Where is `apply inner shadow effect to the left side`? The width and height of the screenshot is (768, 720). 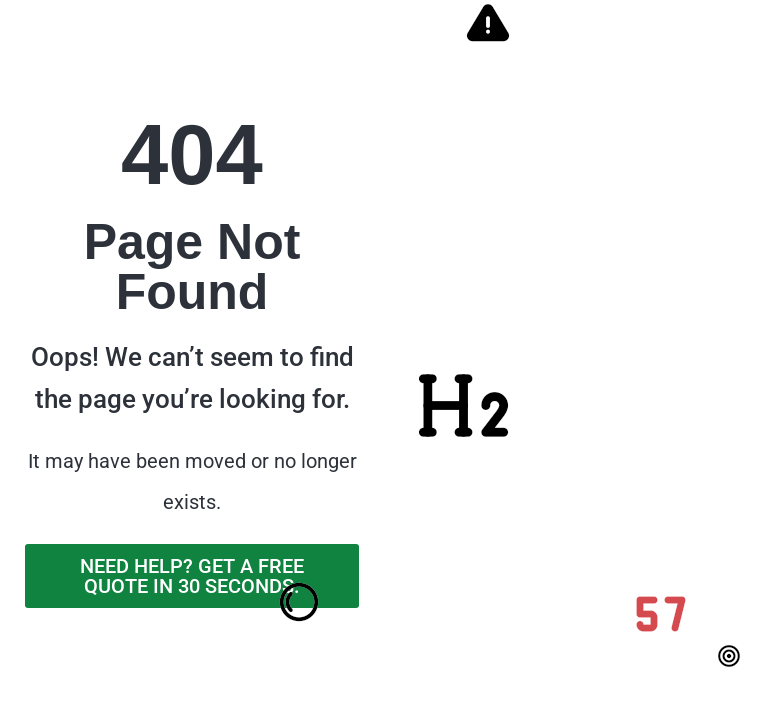 apply inner shadow effect to the left side is located at coordinates (299, 602).